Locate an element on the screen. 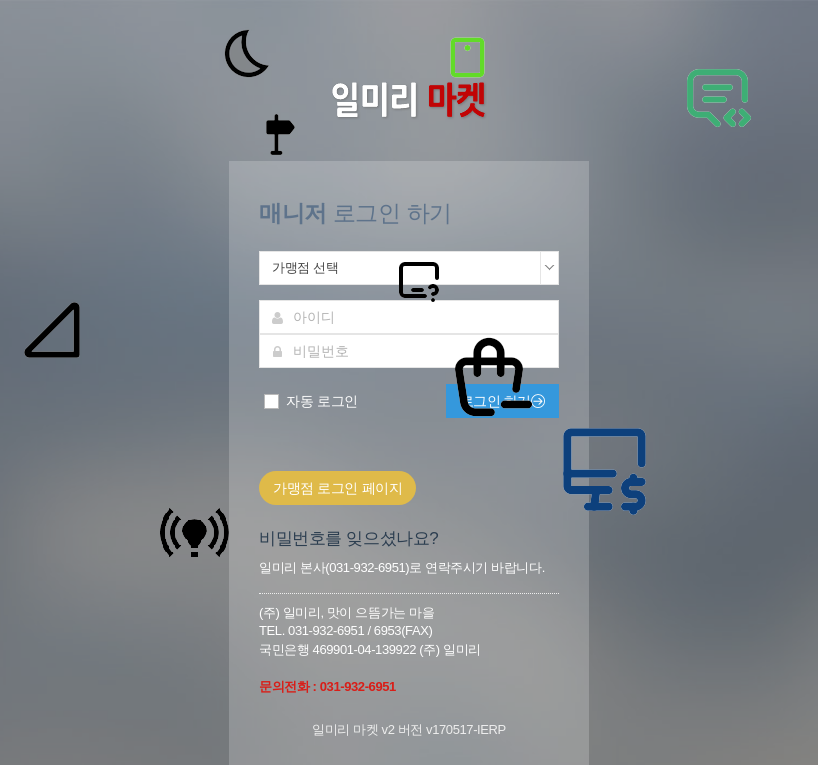  view code snippets in messages is located at coordinates (717, 96).